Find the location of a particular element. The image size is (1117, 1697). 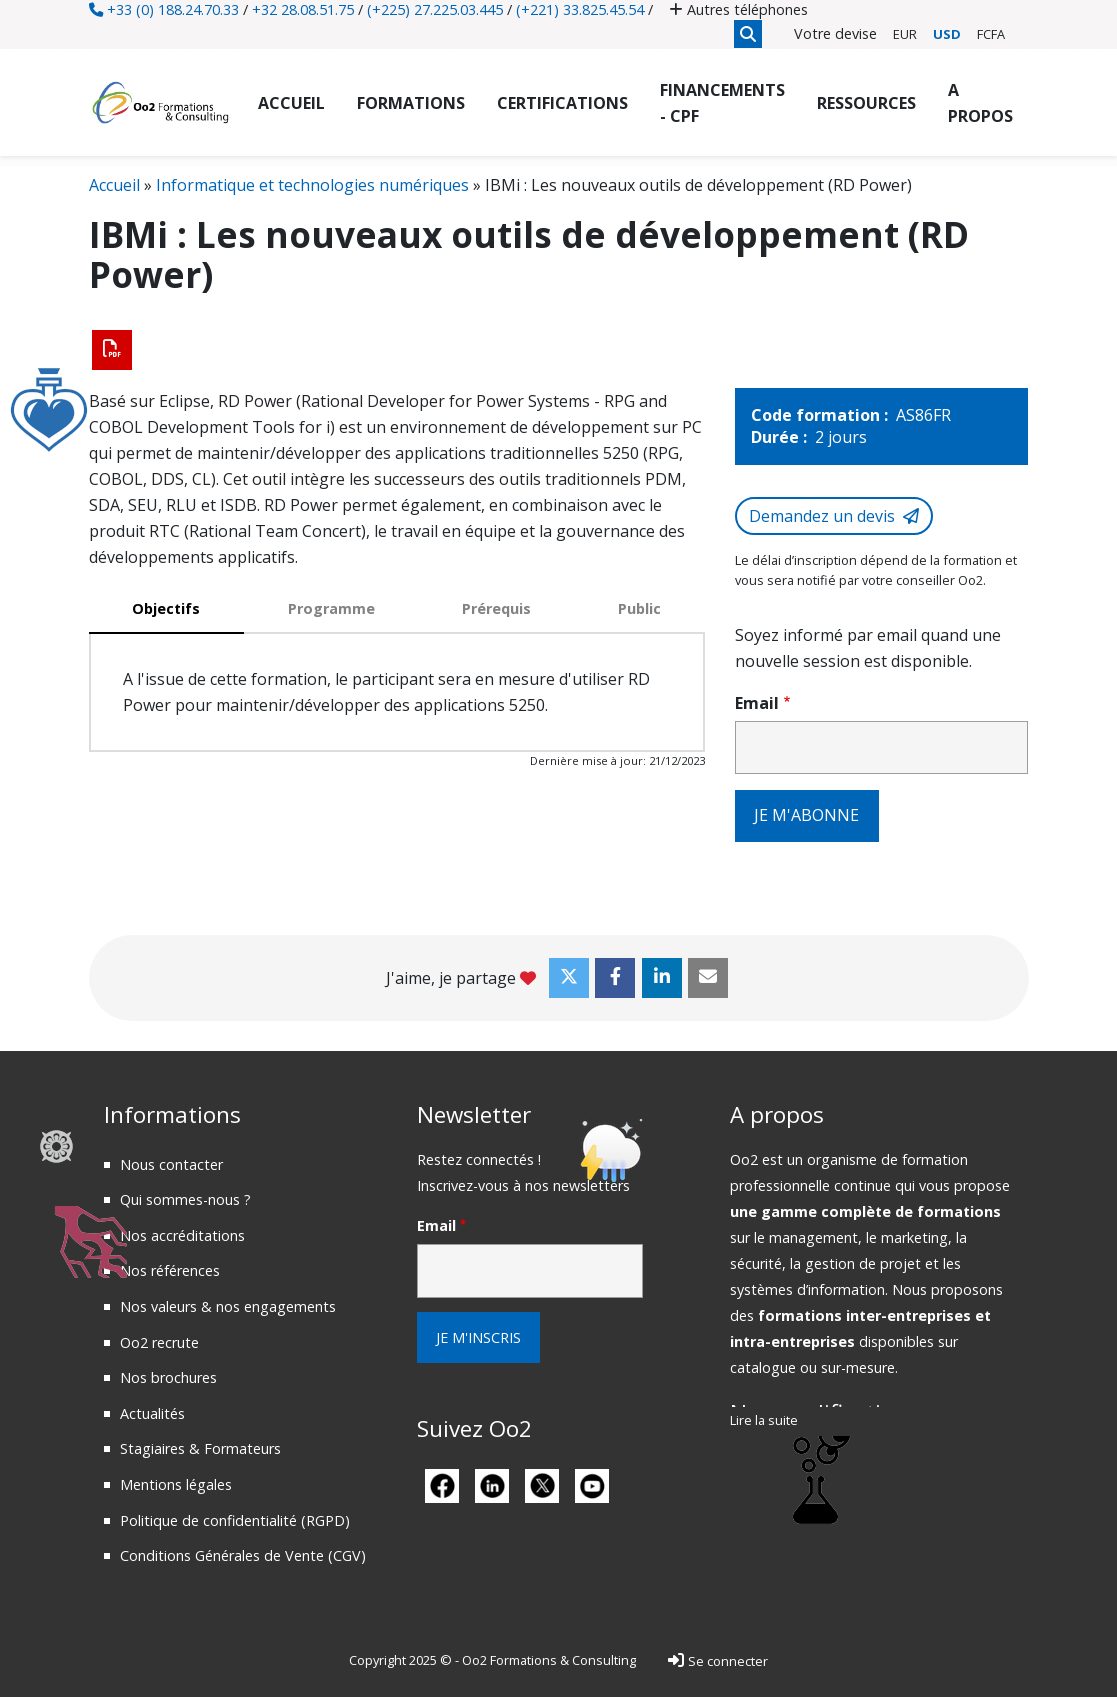

indicates nighttime thunderstorm conditions is located at coordinates (611, 1150).